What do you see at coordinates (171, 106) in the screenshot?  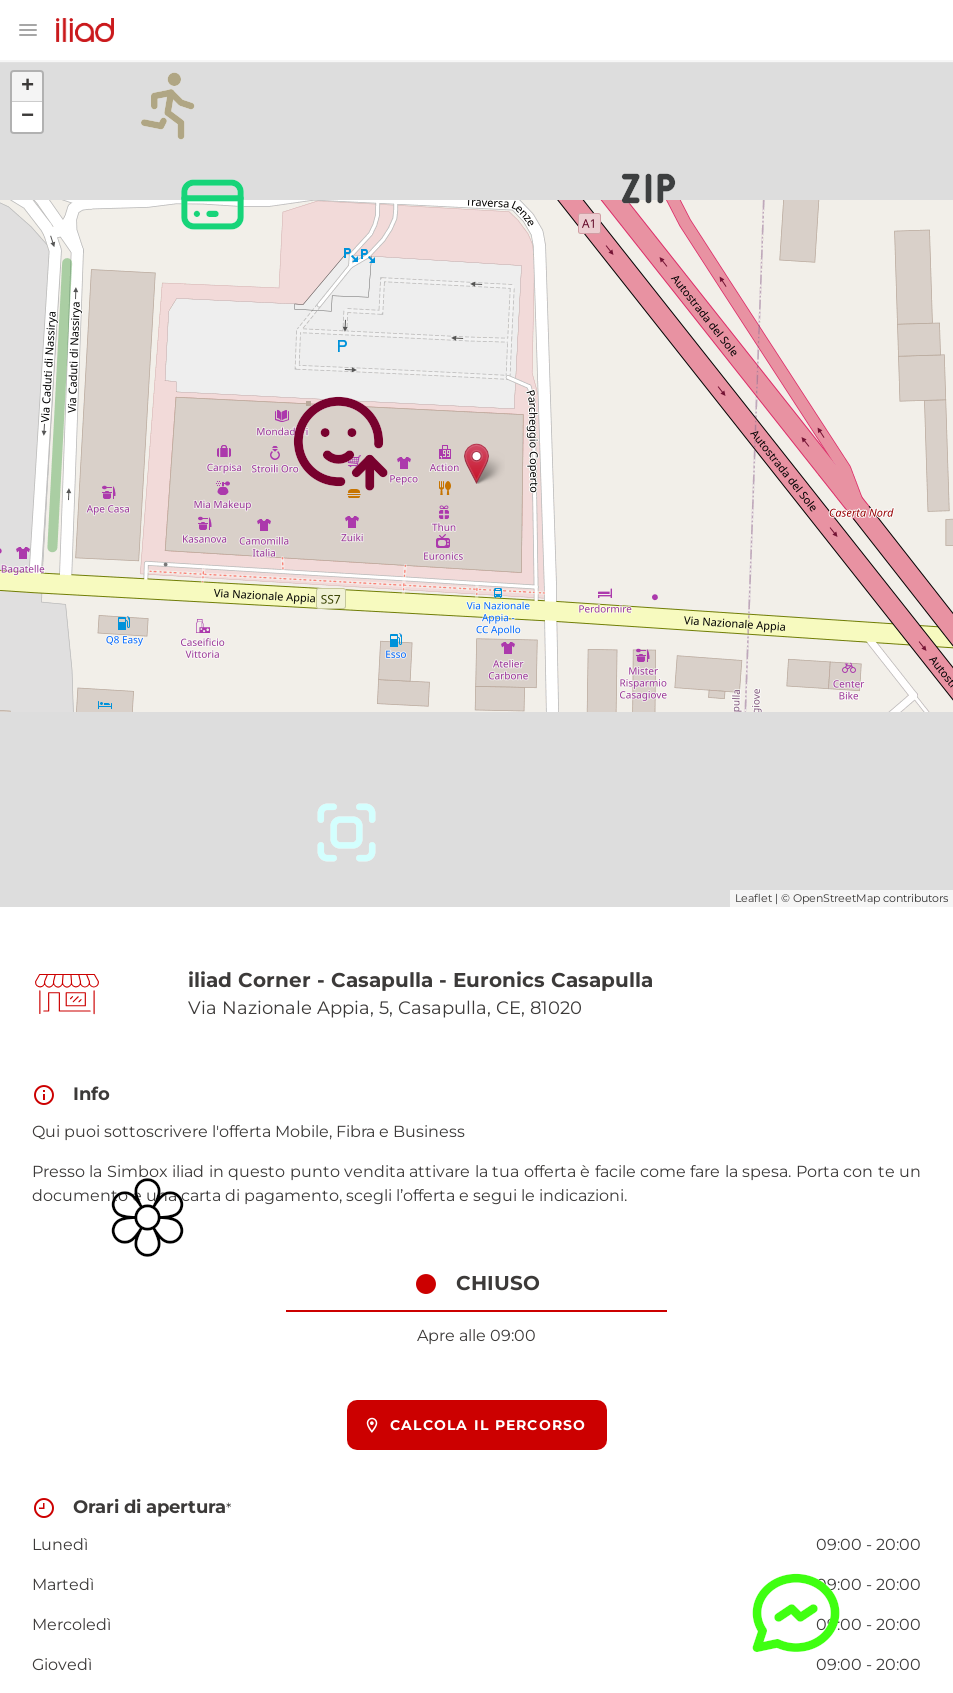 I see `start running or jogging activity` at bounding box center [171, 106].